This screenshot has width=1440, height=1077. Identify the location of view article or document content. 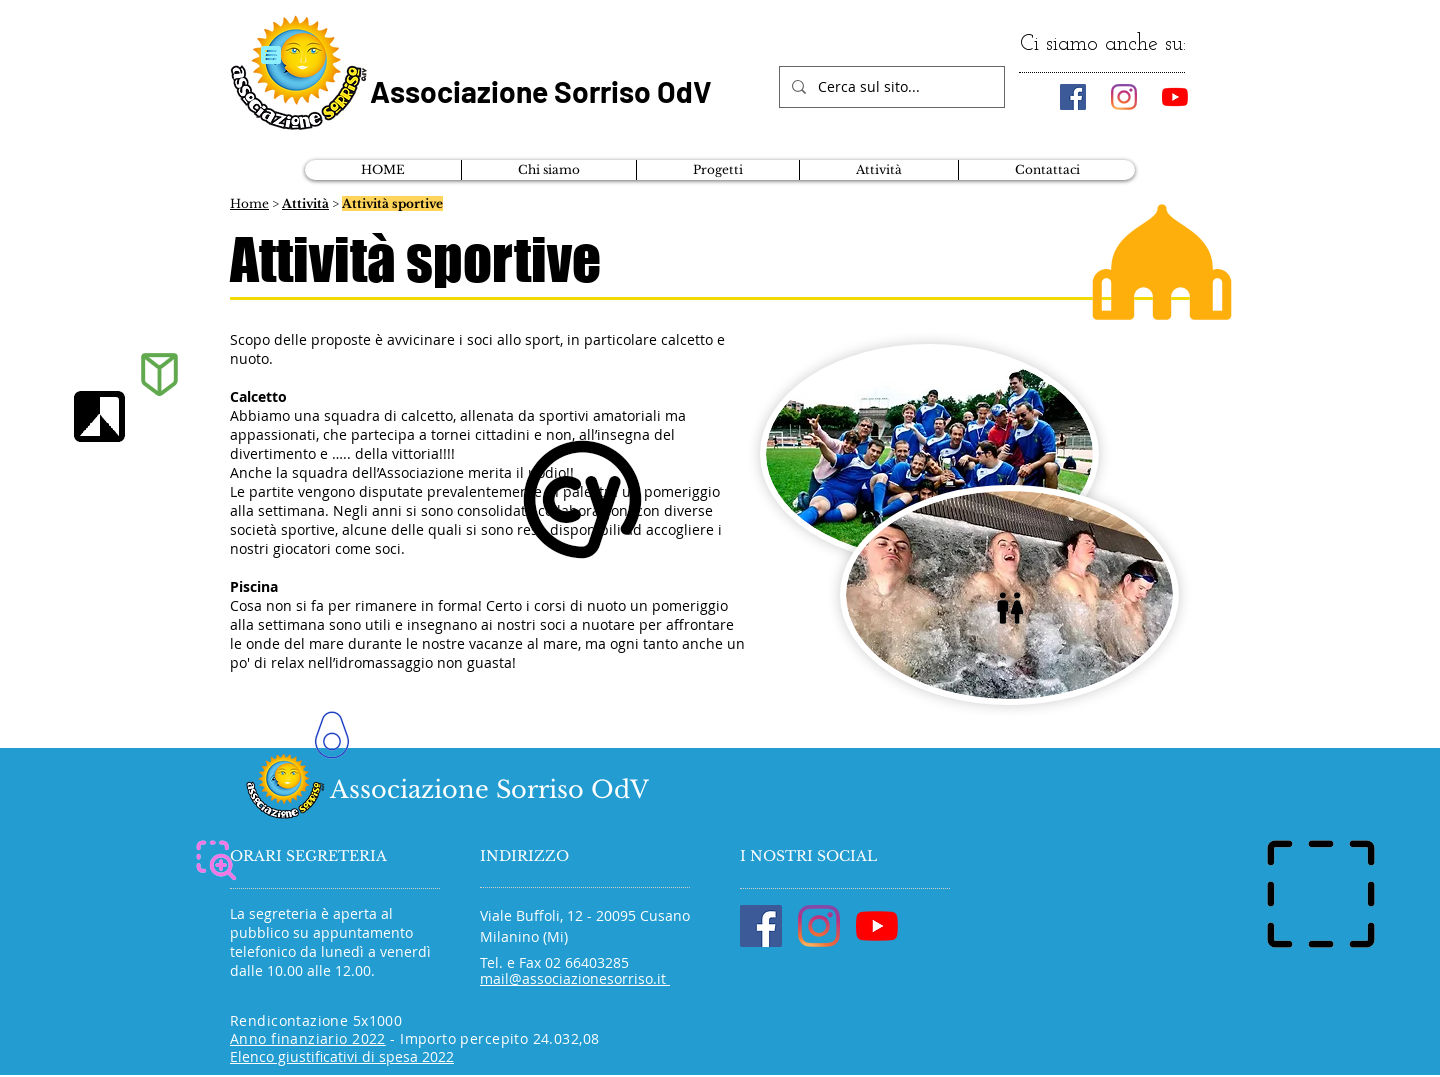
(271, 55).